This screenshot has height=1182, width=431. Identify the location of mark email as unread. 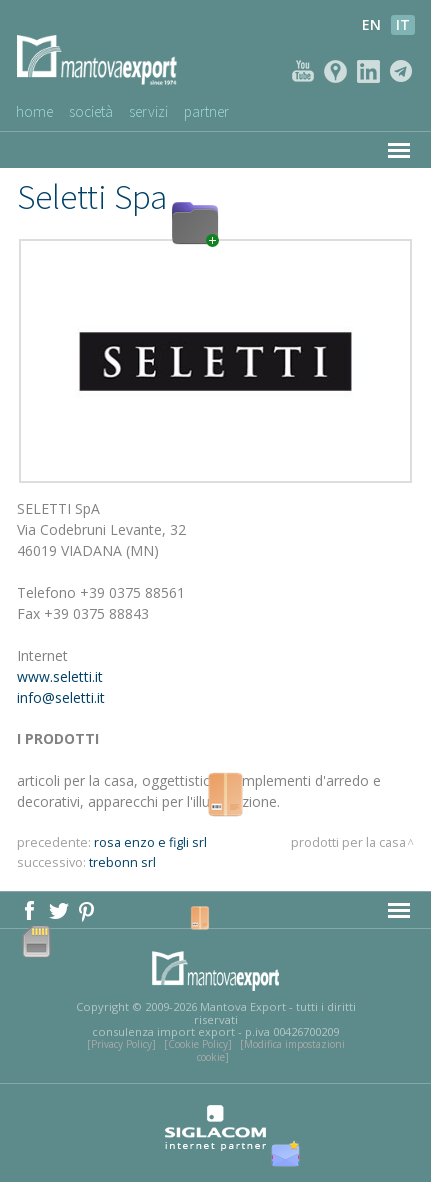
(285, 1155).